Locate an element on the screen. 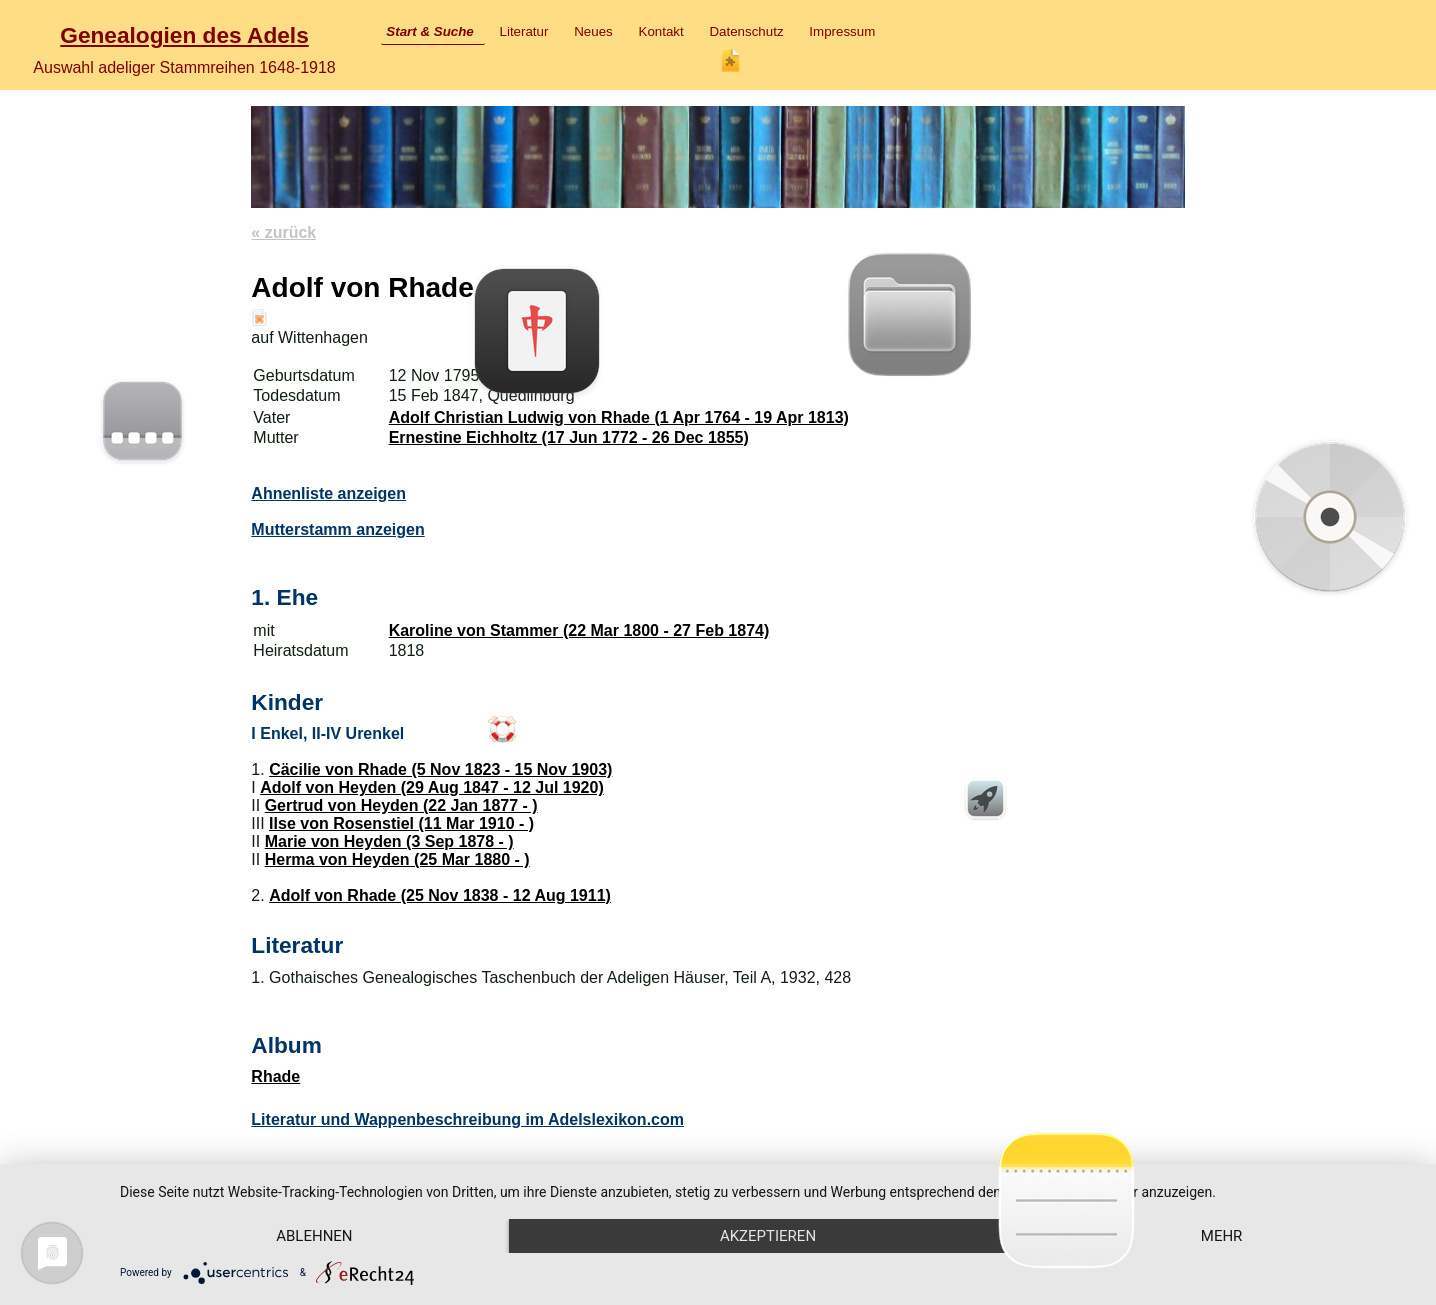 This screenshot has height=1305, width=1436. open the files app to browse documents is located at coordinates (909, 314).